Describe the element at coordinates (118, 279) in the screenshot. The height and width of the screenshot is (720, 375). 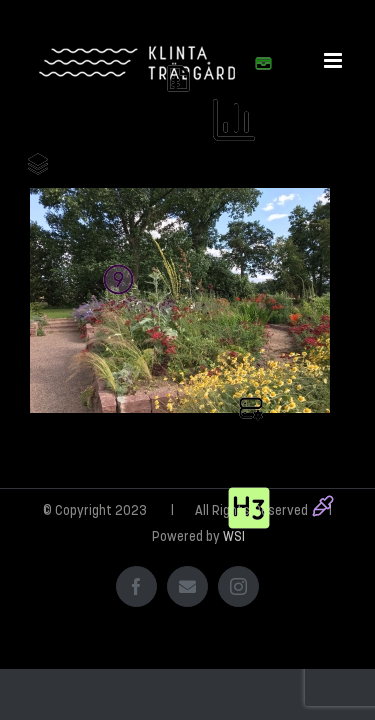
I see `indicates step 9 in a multi-step process` at that location.